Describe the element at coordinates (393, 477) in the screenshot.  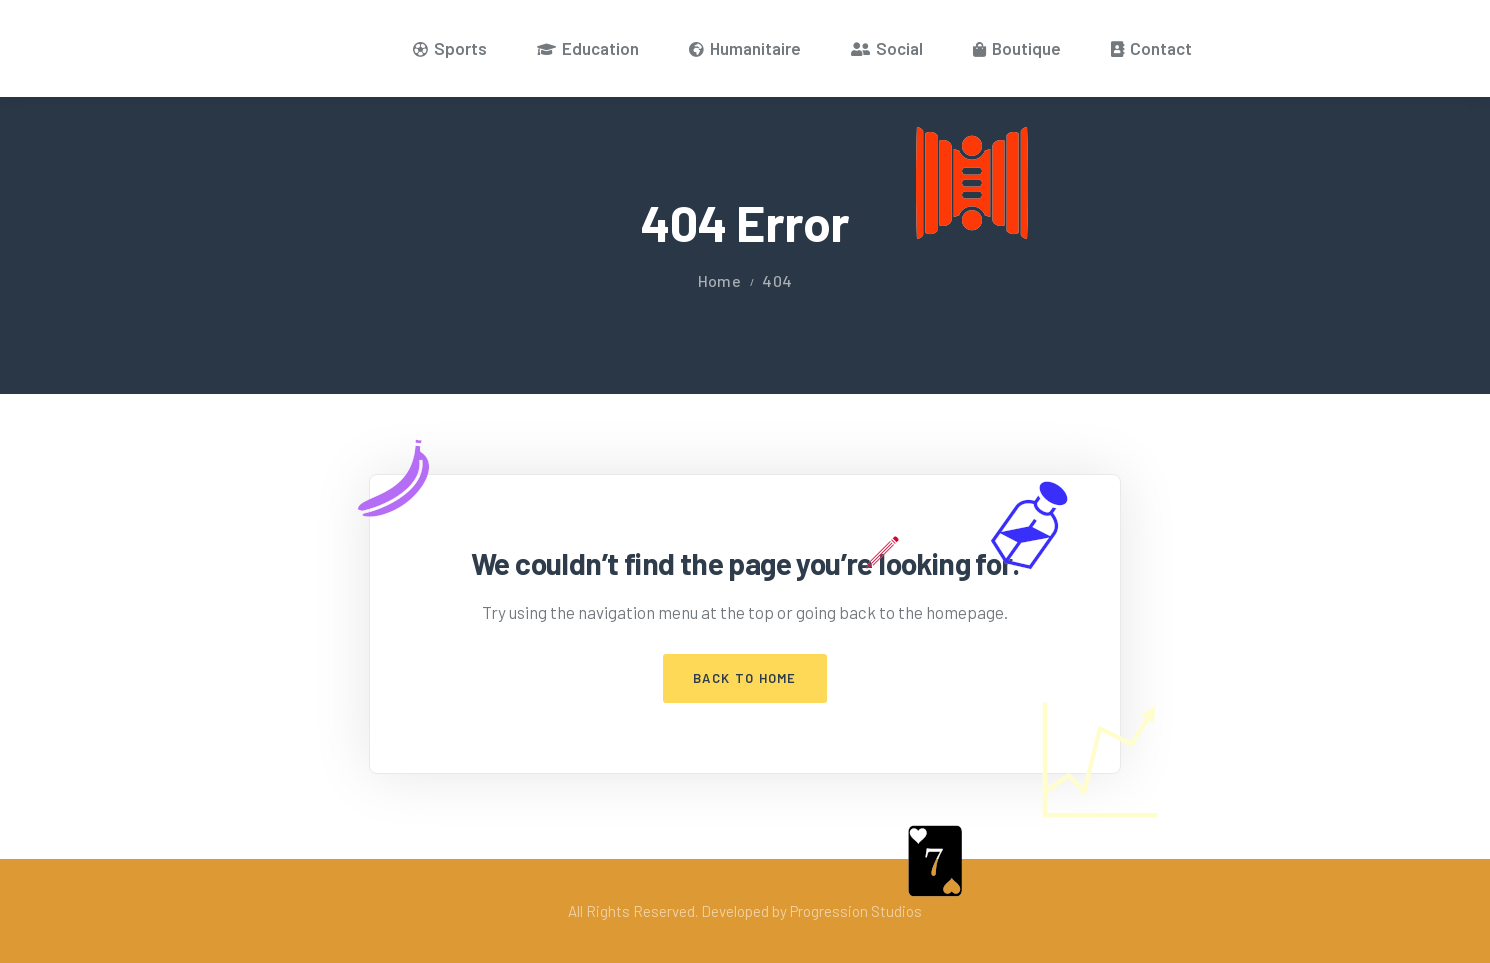
I see `indicates banana or tropical fruit category` at that location.